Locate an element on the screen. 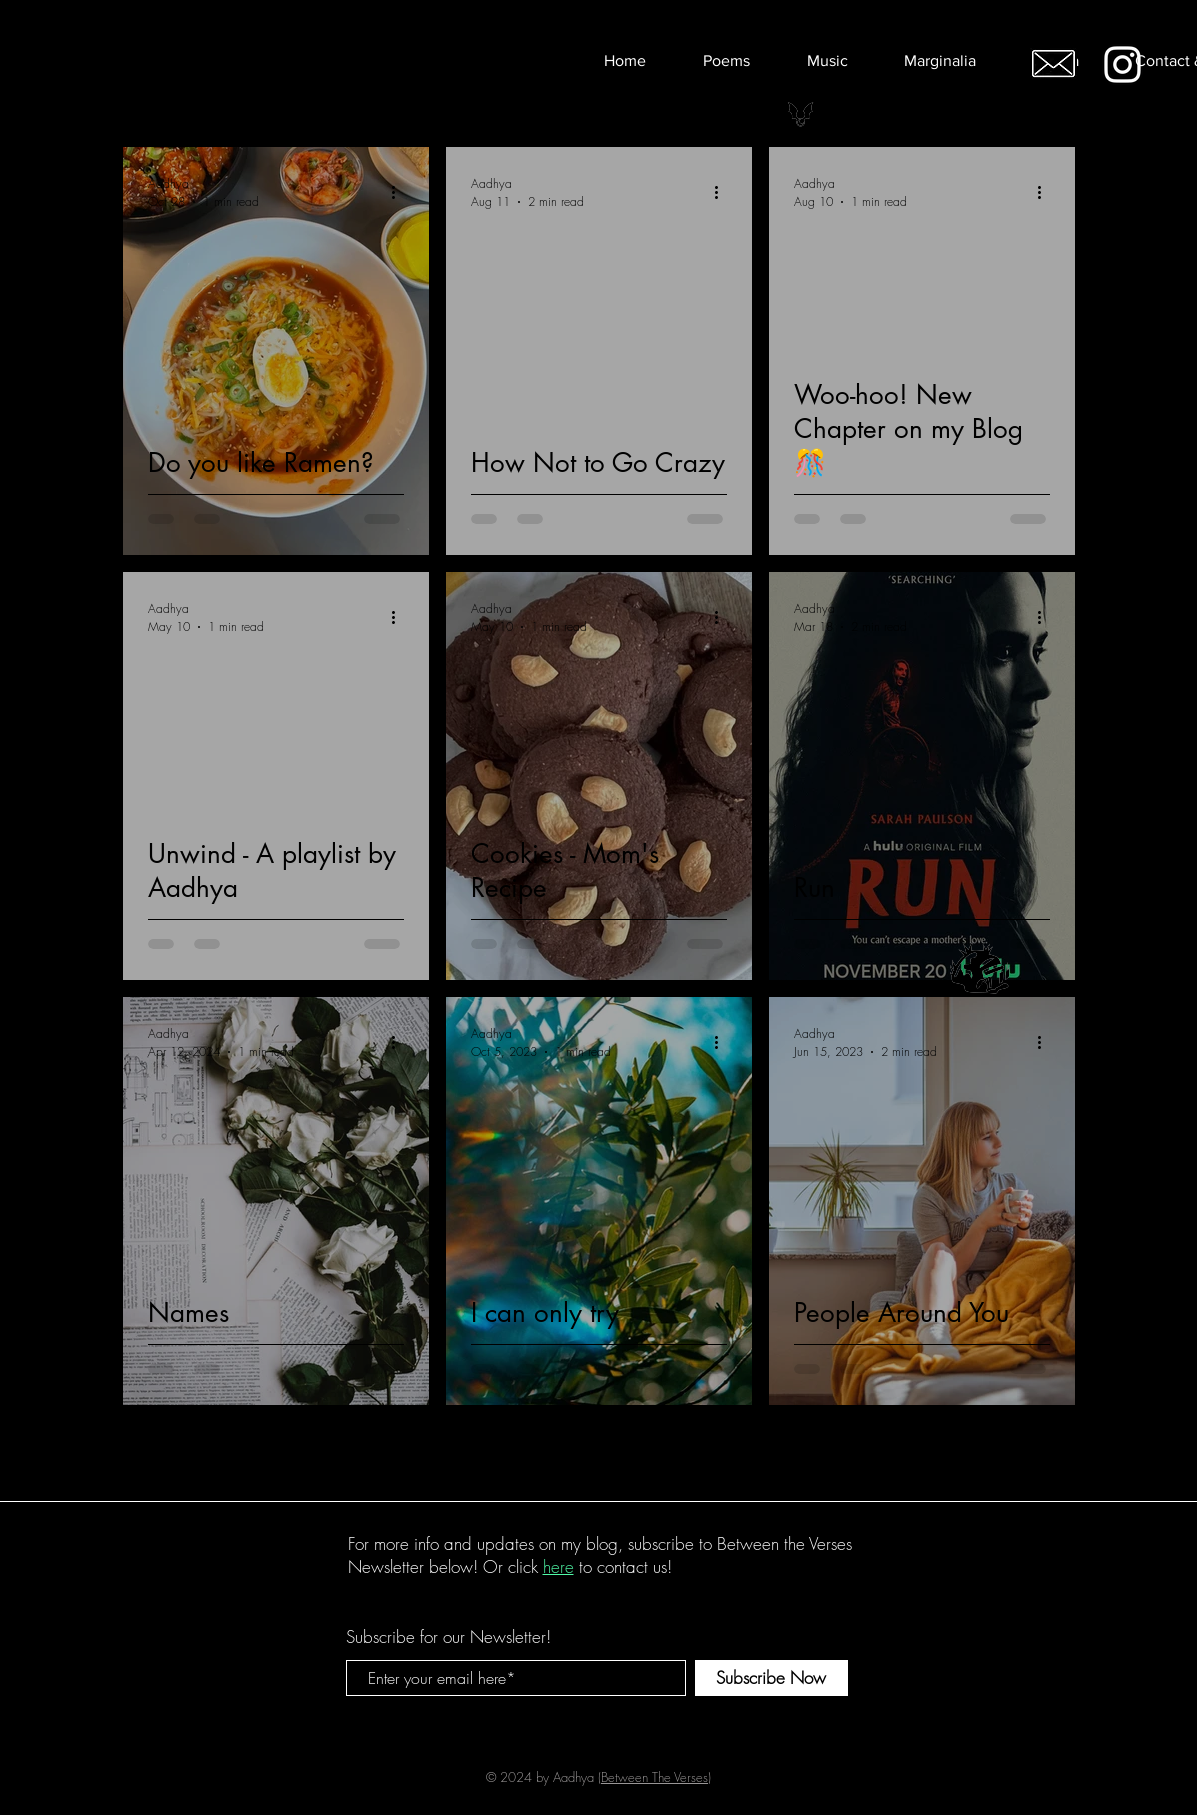 The image size is (1197, 1815). bat-themed game faction or guild emblem is located at coordinates (800, 114).